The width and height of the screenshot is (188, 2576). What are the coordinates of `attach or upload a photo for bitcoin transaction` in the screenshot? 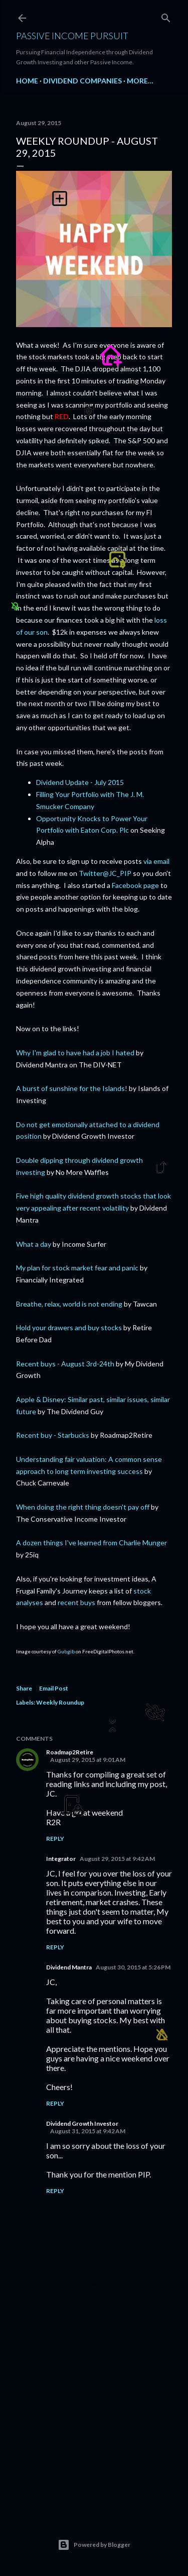 It's located at (117, 559).